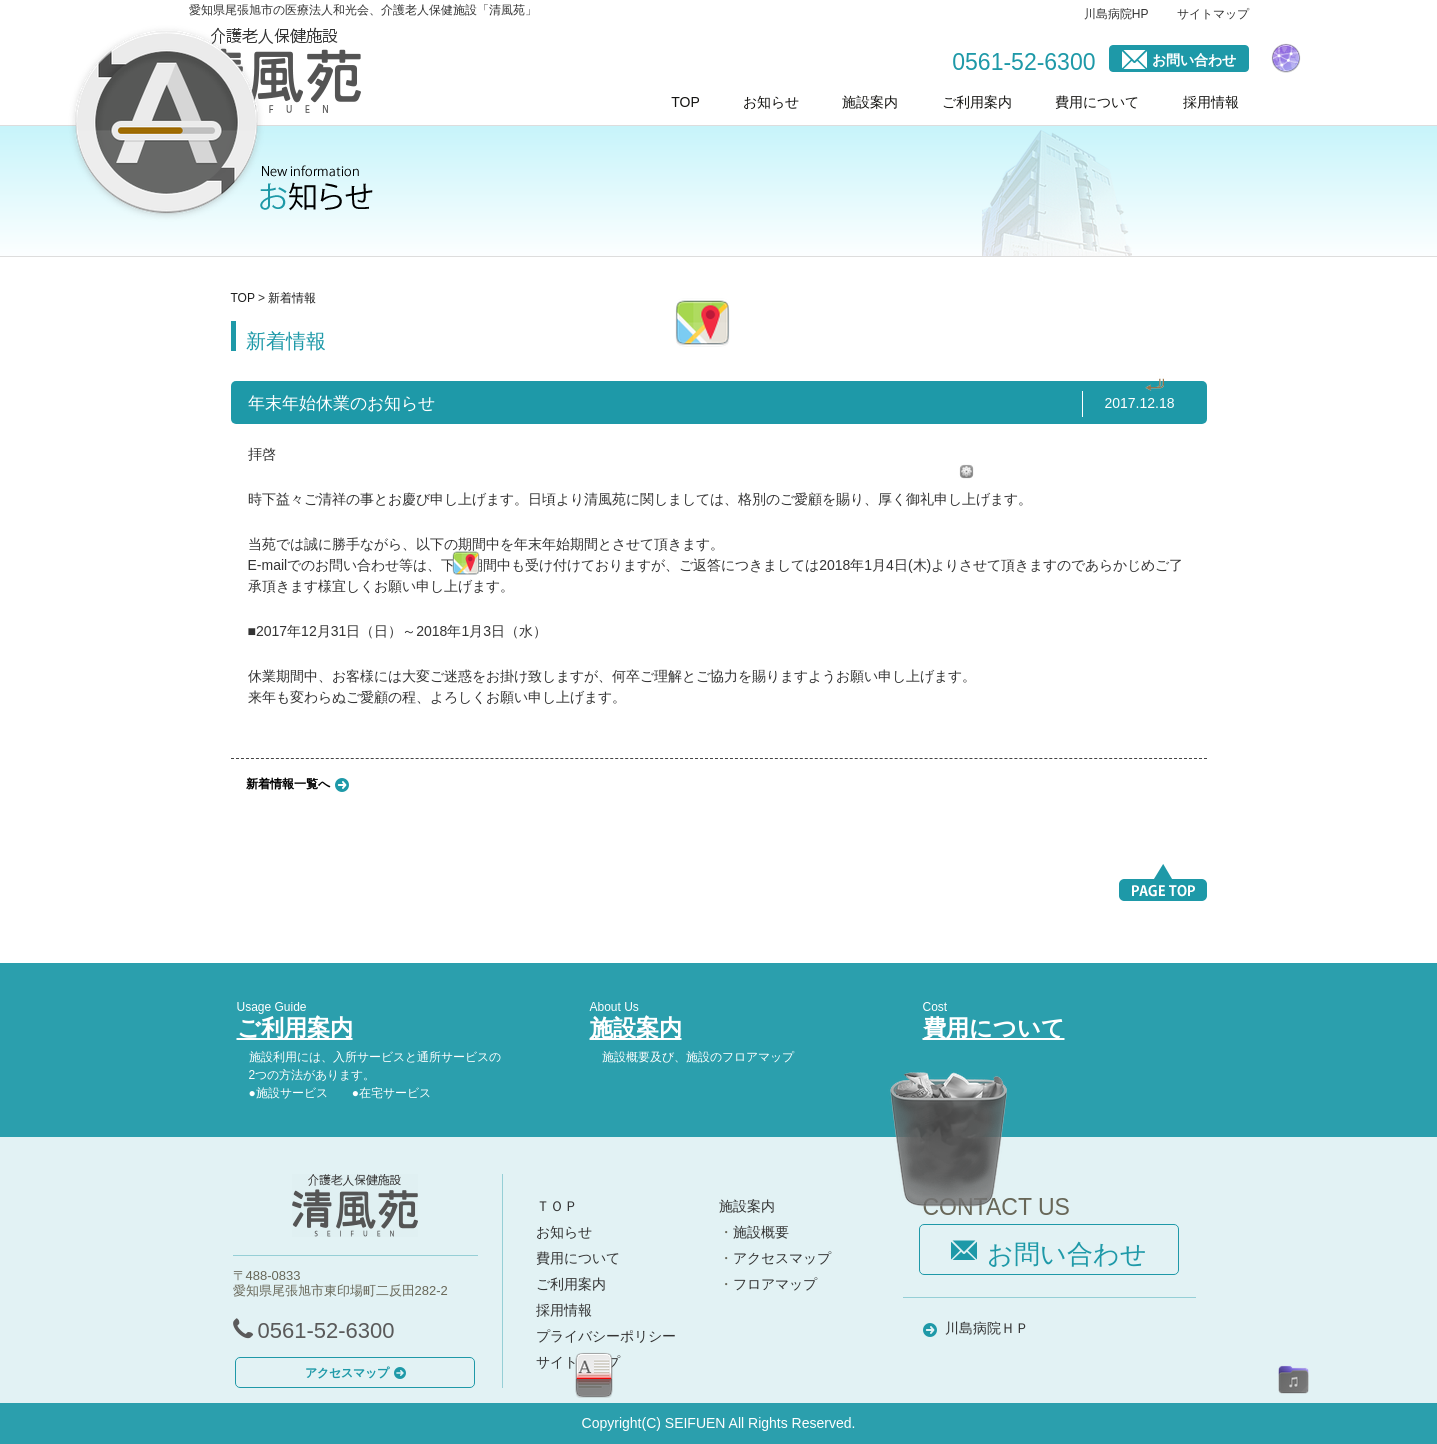  Describe the element at coordinates (702, 322) in the screenshot. I see `open gnome maps application` at that location.